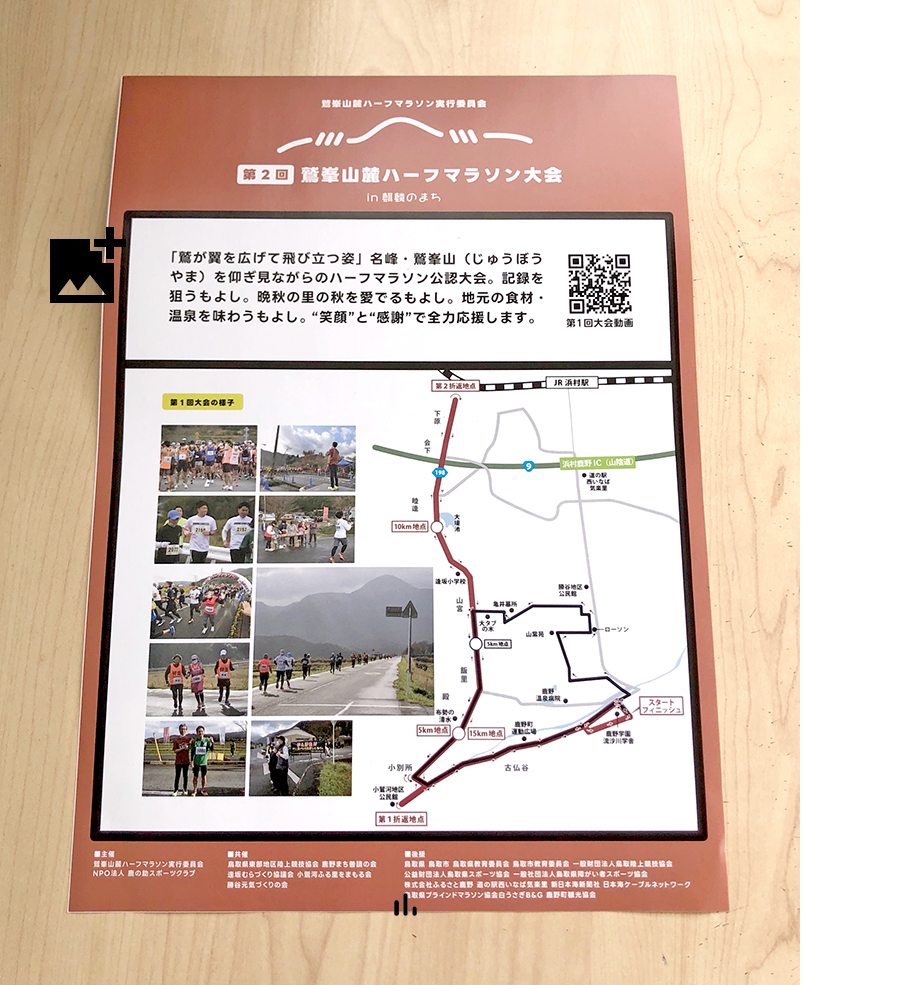 The image size is (914, 985). What do you see at coordinates (86, 267) in the screenshot?
I see `add a new photo to your gallery` at bounding box center [86, 267].